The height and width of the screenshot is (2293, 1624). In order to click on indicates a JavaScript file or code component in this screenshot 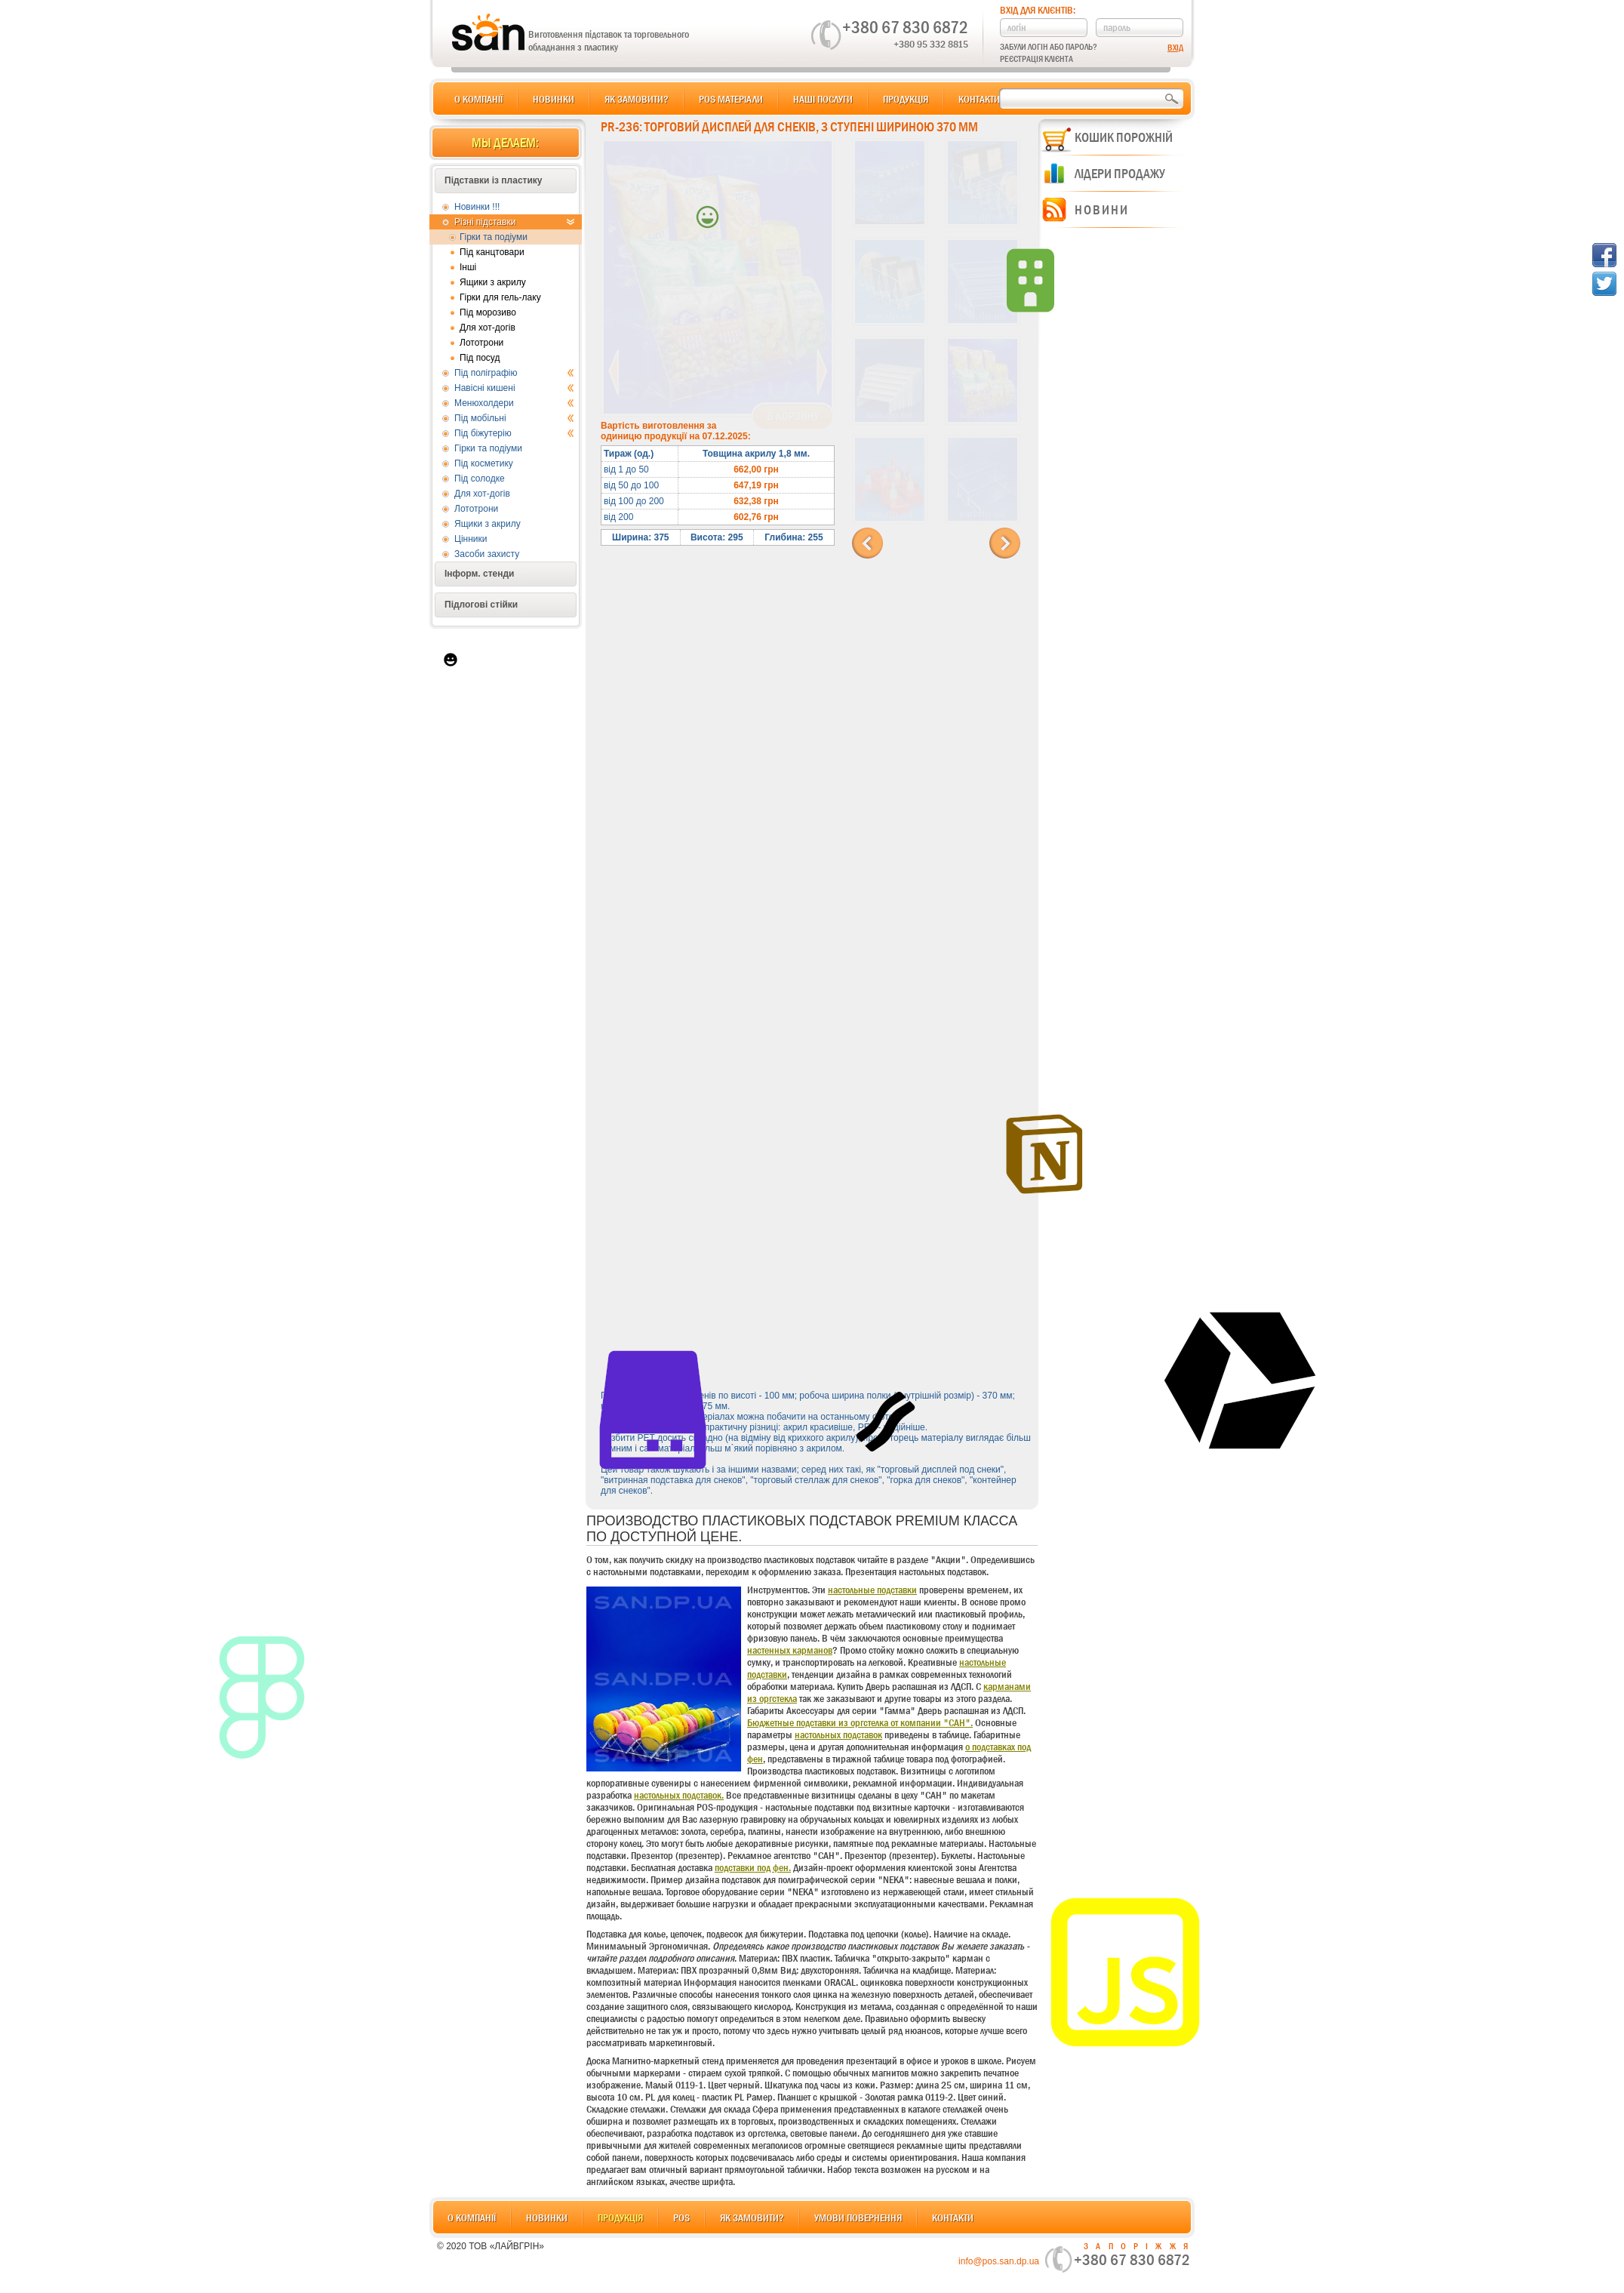, I will do `click(1125, 1972)`.